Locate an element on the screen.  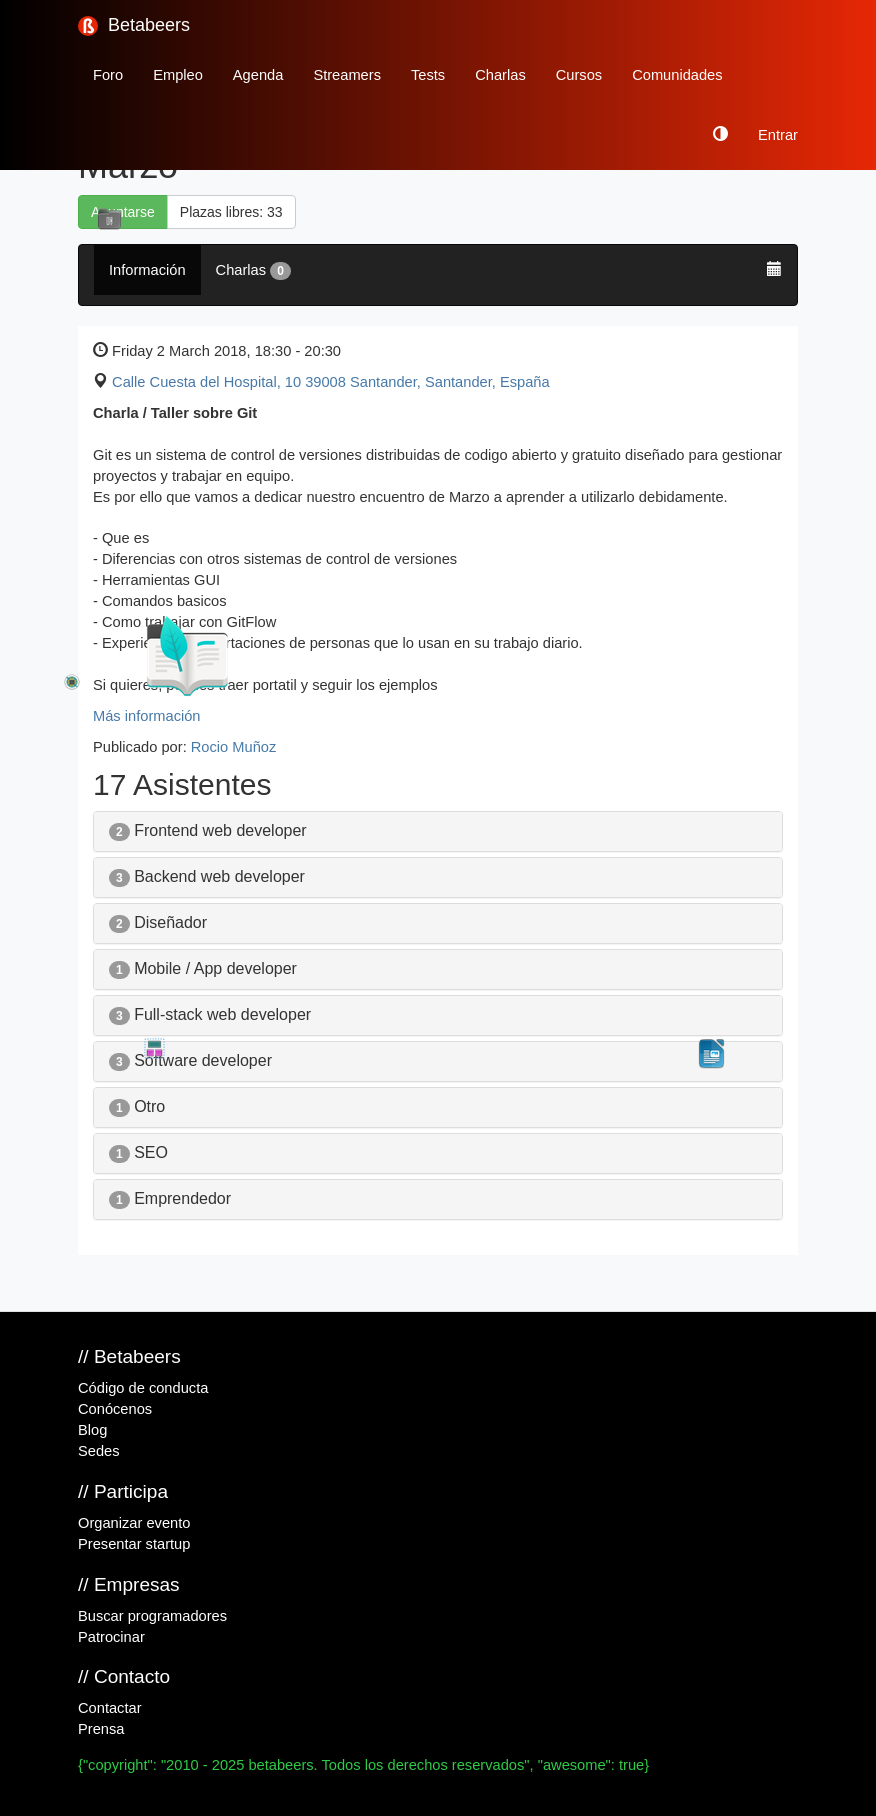
access hardware driver settings is located at coordinates (72, 682).